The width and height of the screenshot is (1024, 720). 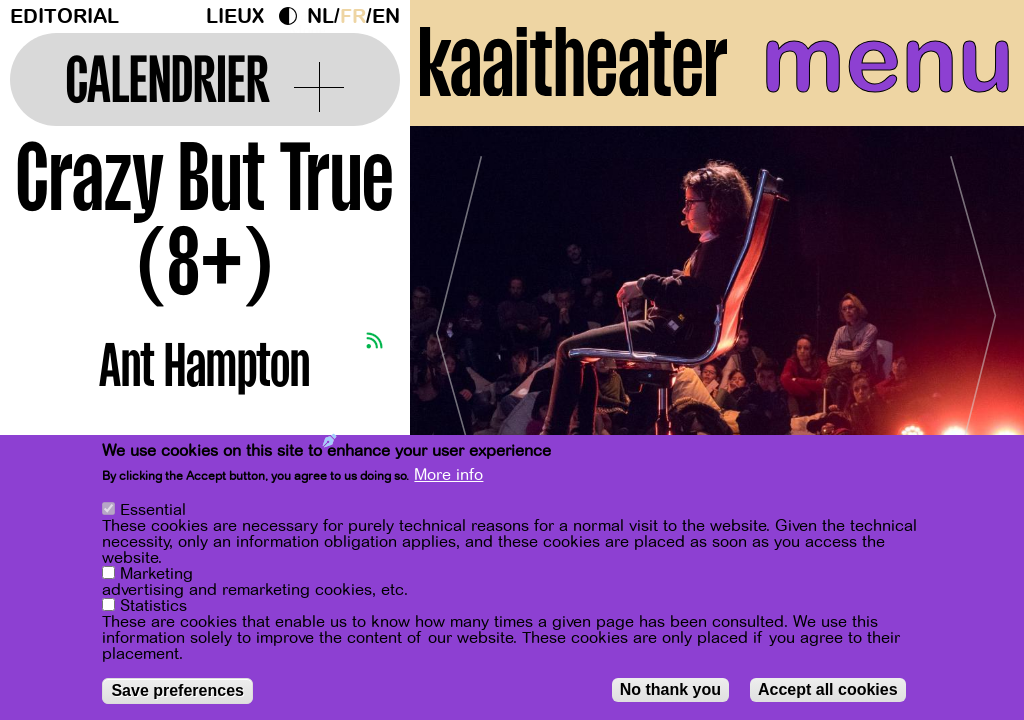 I want to click on subscribe to RSS feed, so click(x=374, y=340).